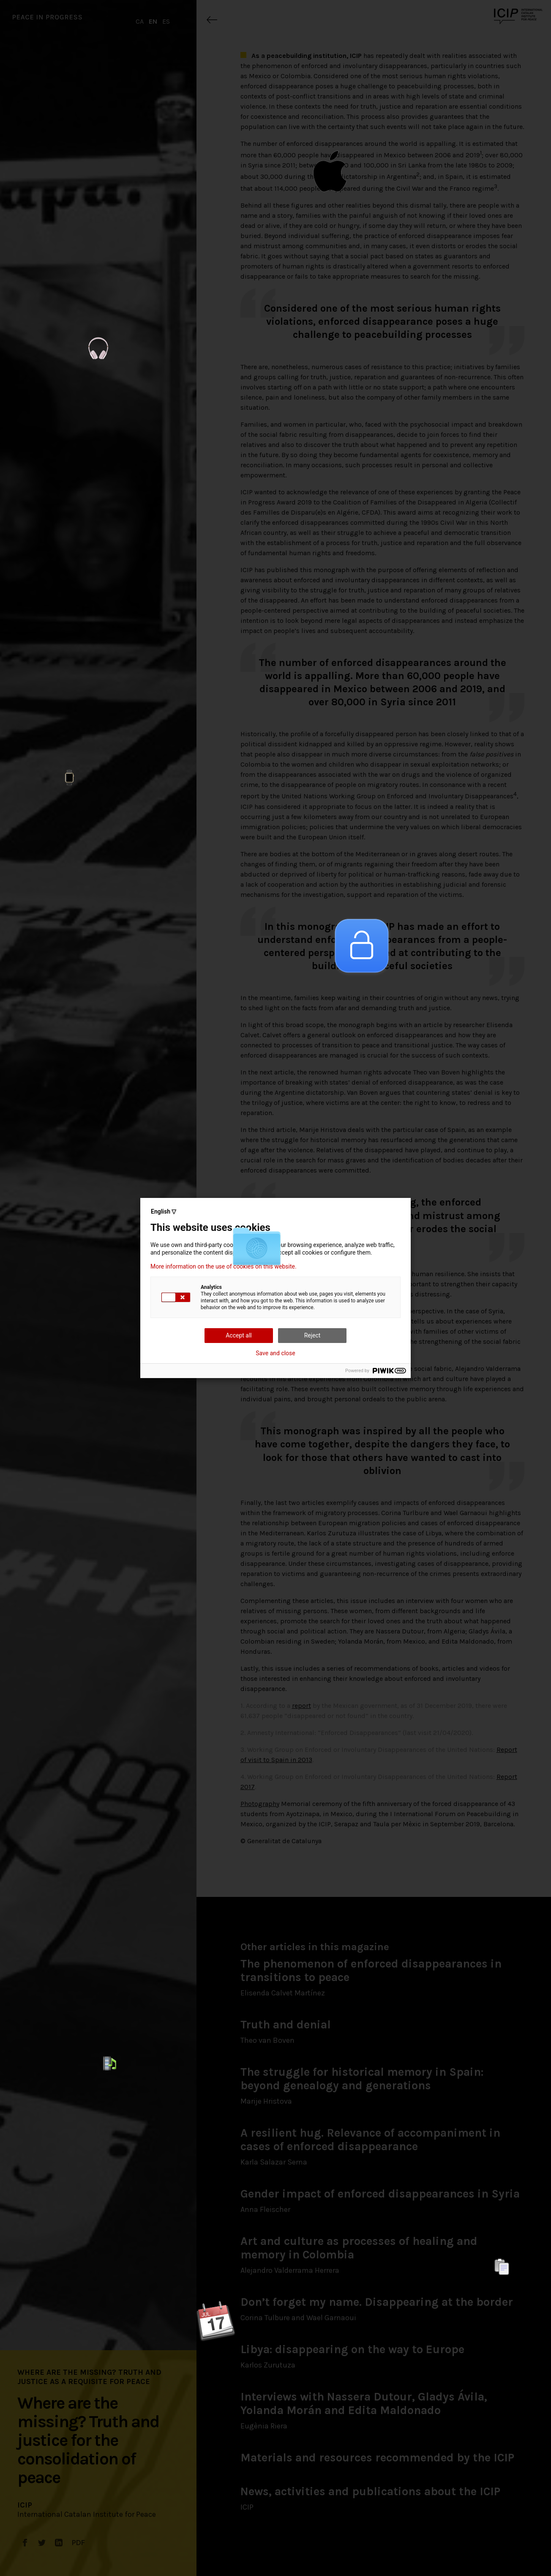 The width and height of the screenshot is (551, 2576). What do you see at coordinates (330, 171) in the screenshot?
I see `apple internal system component` at bounding box center [330, 171].